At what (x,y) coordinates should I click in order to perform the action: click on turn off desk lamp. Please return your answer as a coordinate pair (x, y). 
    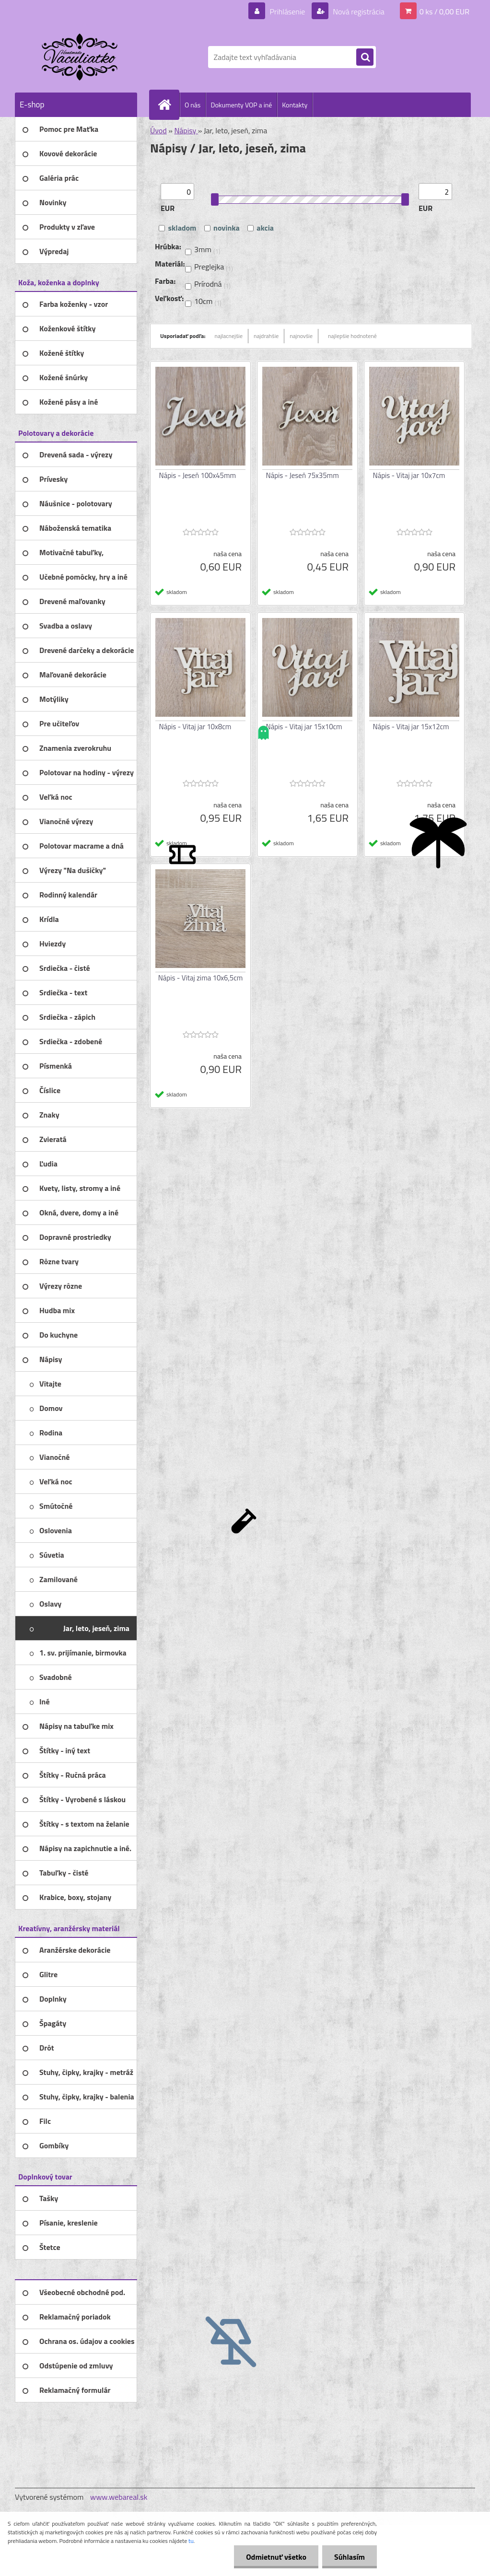
    Looking at the image, I should click on (231, 2342).